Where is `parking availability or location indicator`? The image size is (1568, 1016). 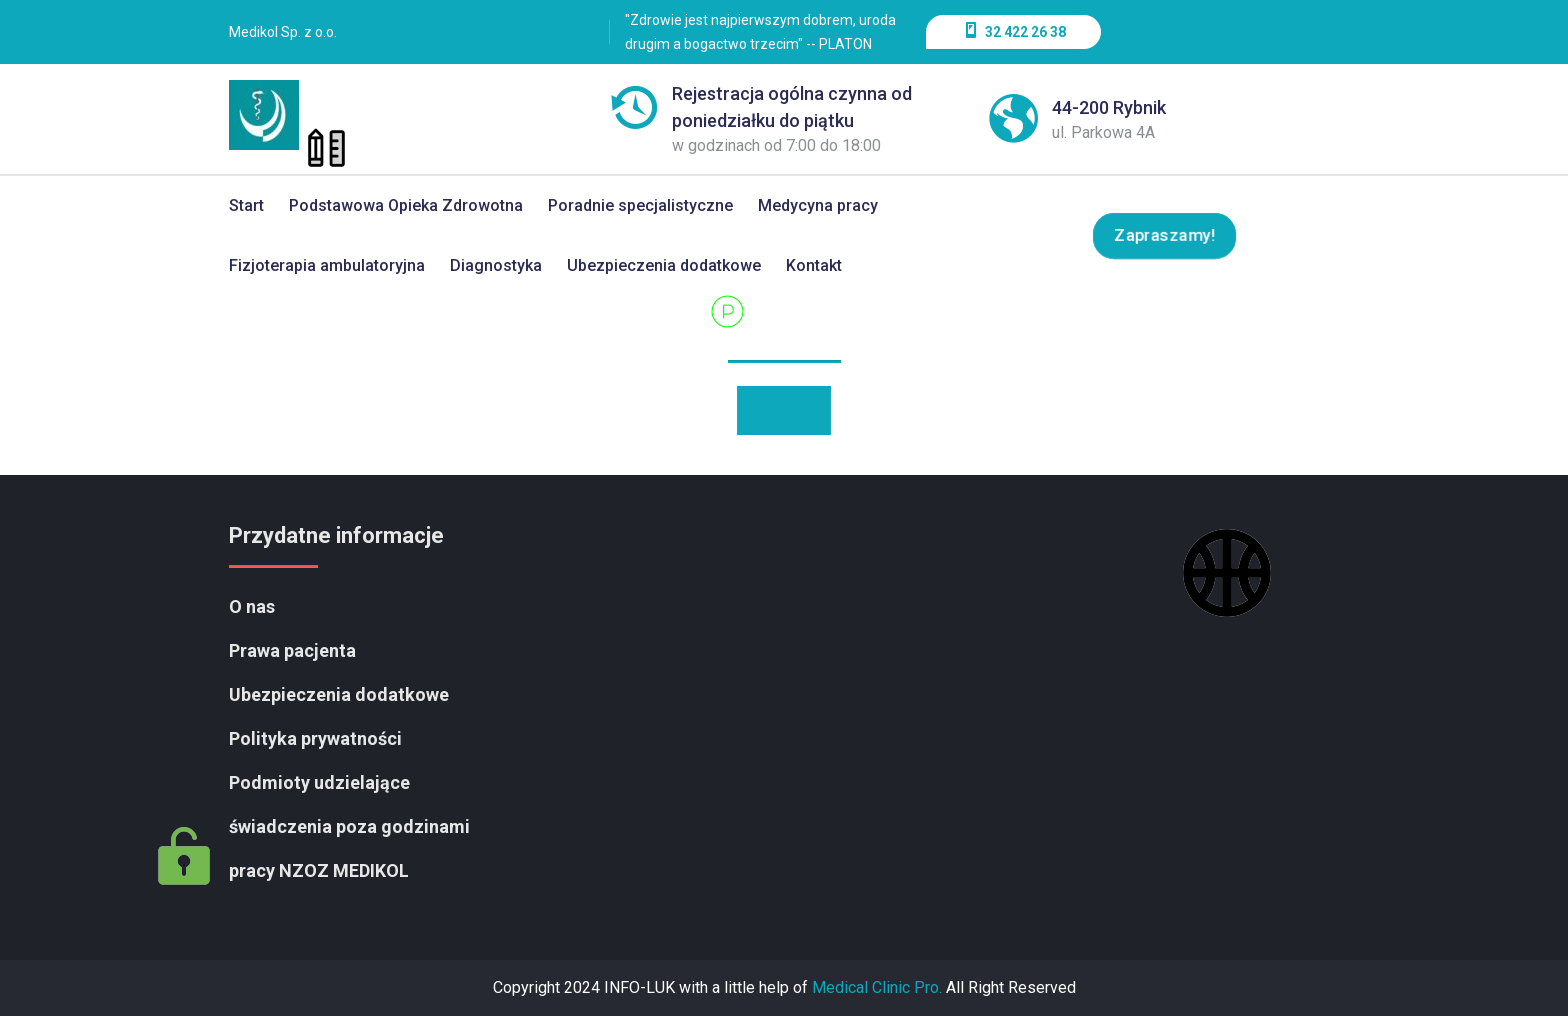 parking availability or location indicator is located at coordinates (727, 311).